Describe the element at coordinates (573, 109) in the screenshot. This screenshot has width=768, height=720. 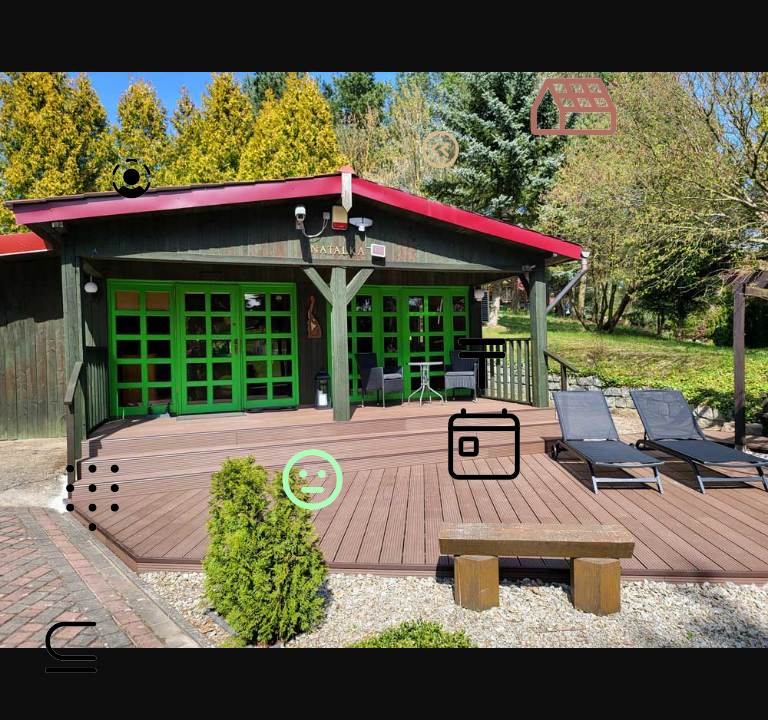
I see `view solar panel system status` at that location.